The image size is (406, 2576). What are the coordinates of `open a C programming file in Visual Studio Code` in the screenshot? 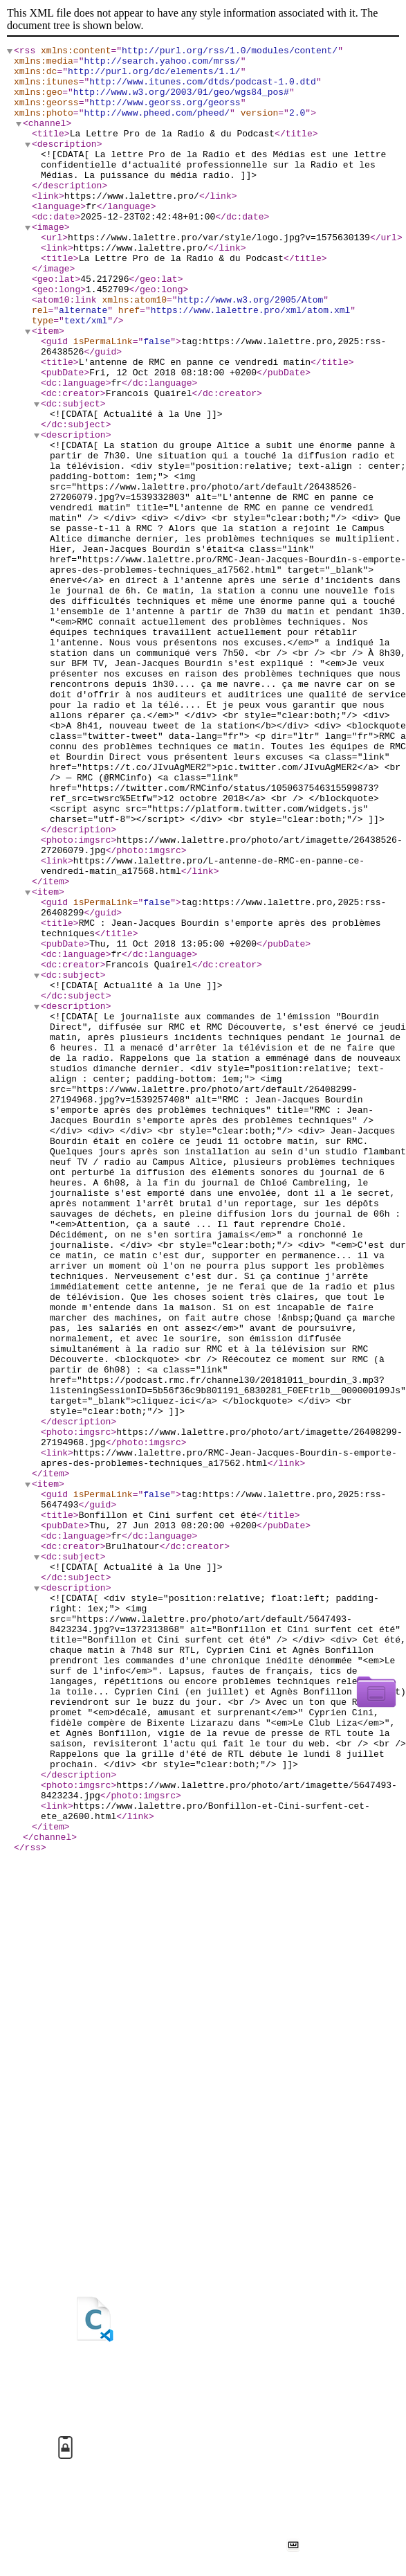 It's located at (93, 2319).